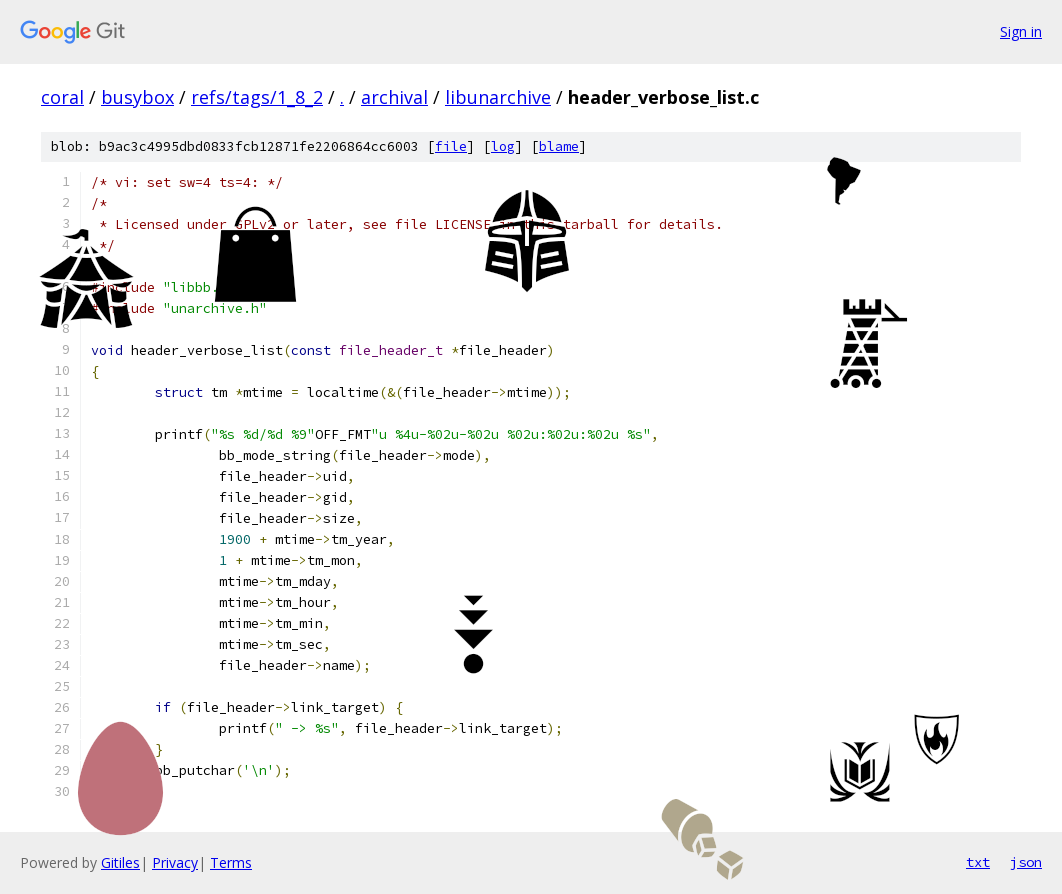 This screenshot has width=1062, height=894. Describe the element at coordinates (527, 239) in the screenshot. I see `select knight or warrior class` at that location.